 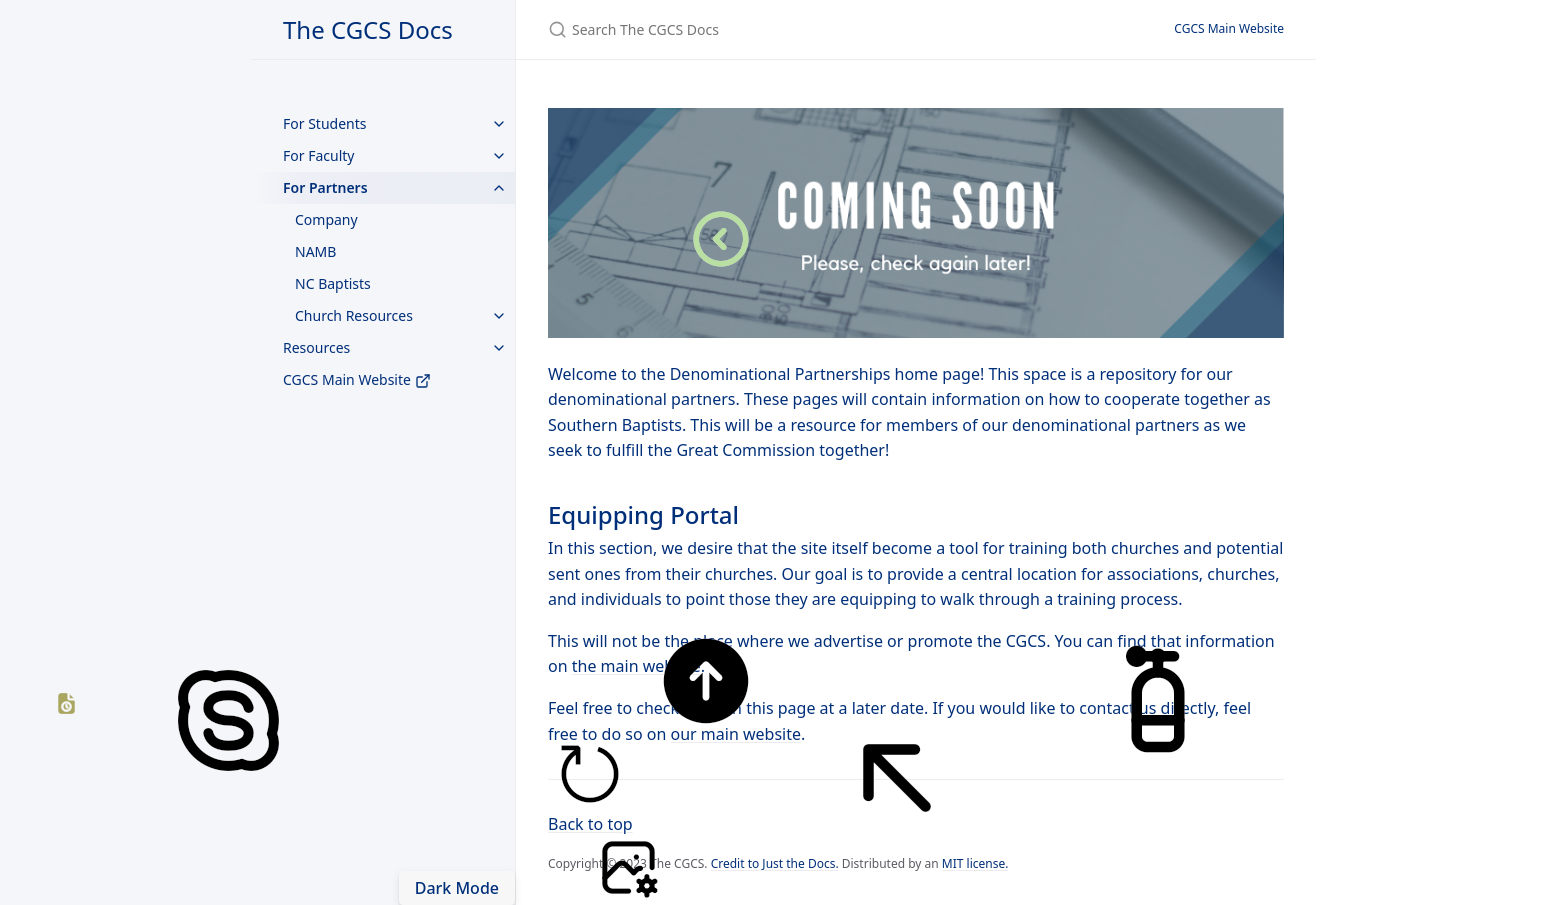 I want to click on open Skype app, so click(x=228, y=720).